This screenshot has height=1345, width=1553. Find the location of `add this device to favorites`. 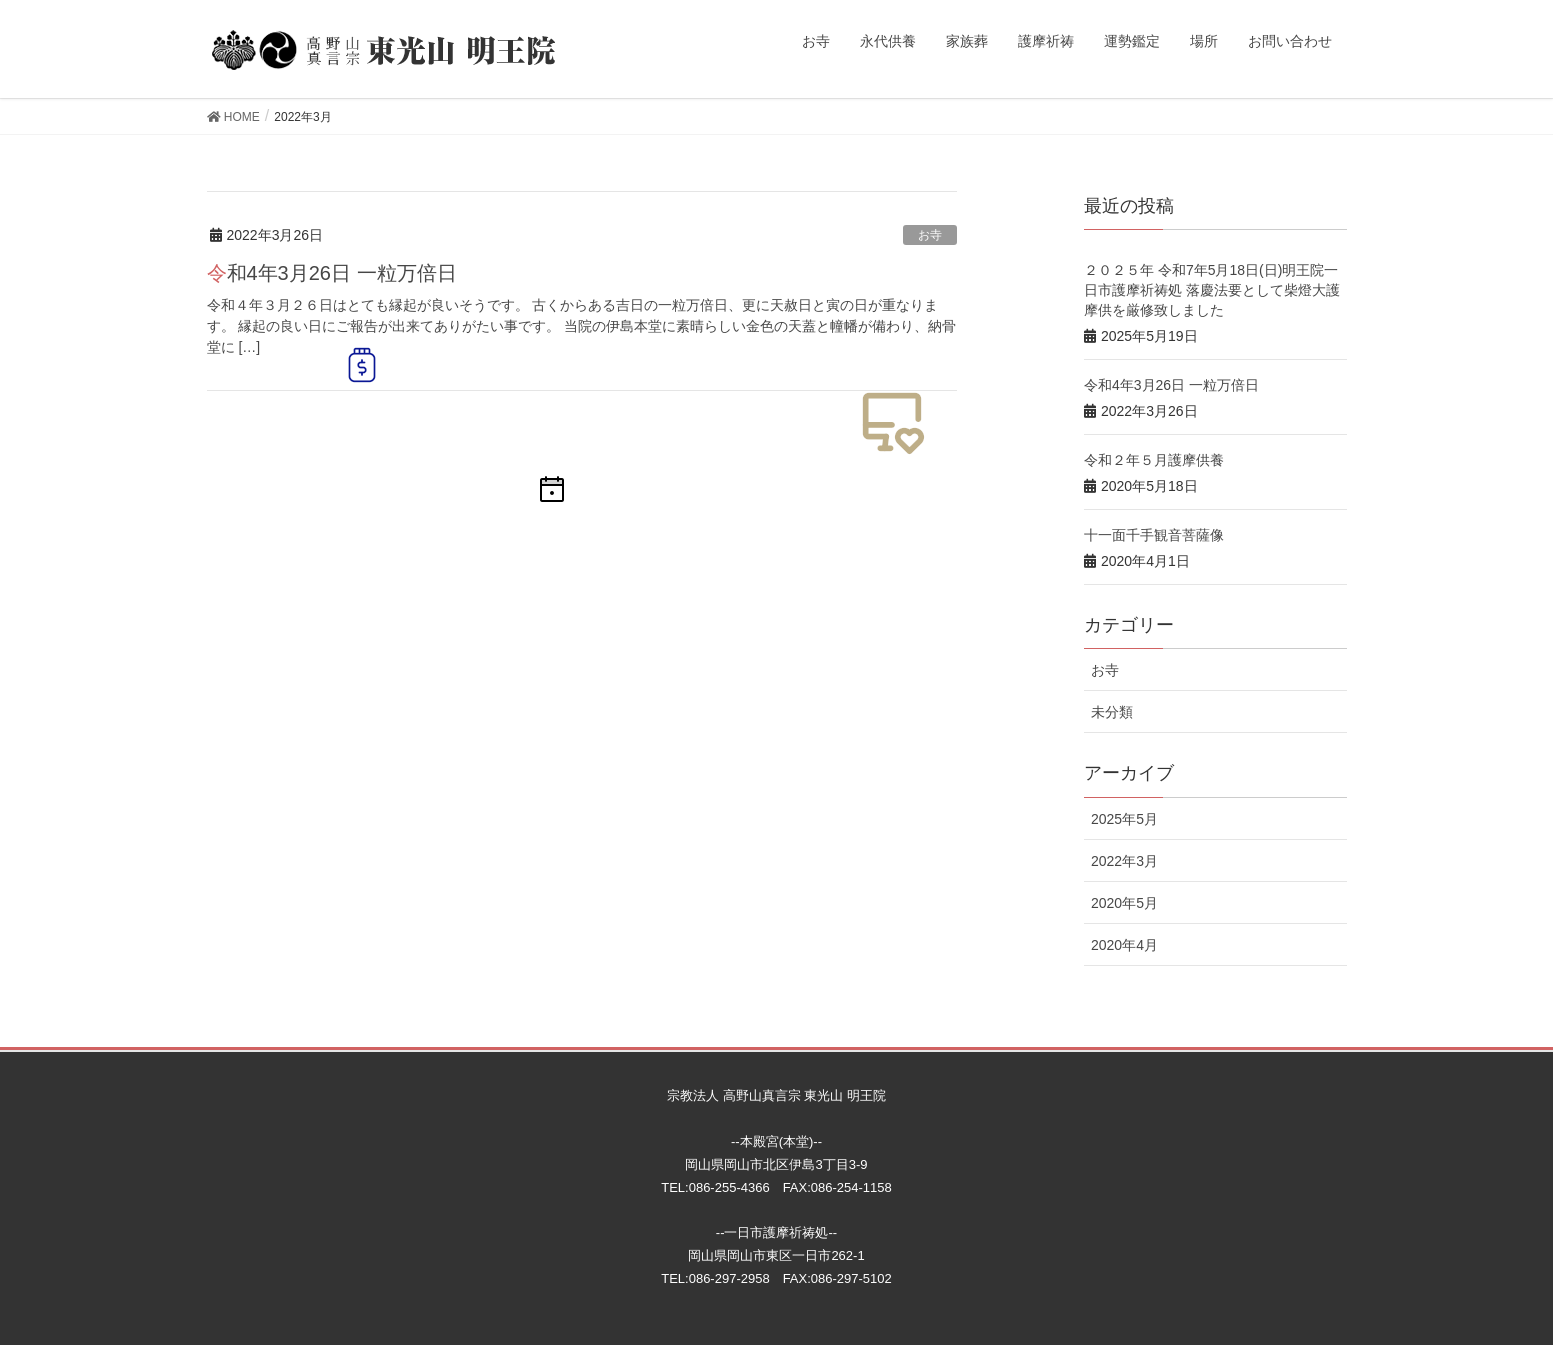

add this device to favorites is located at coordinates (892, 422).